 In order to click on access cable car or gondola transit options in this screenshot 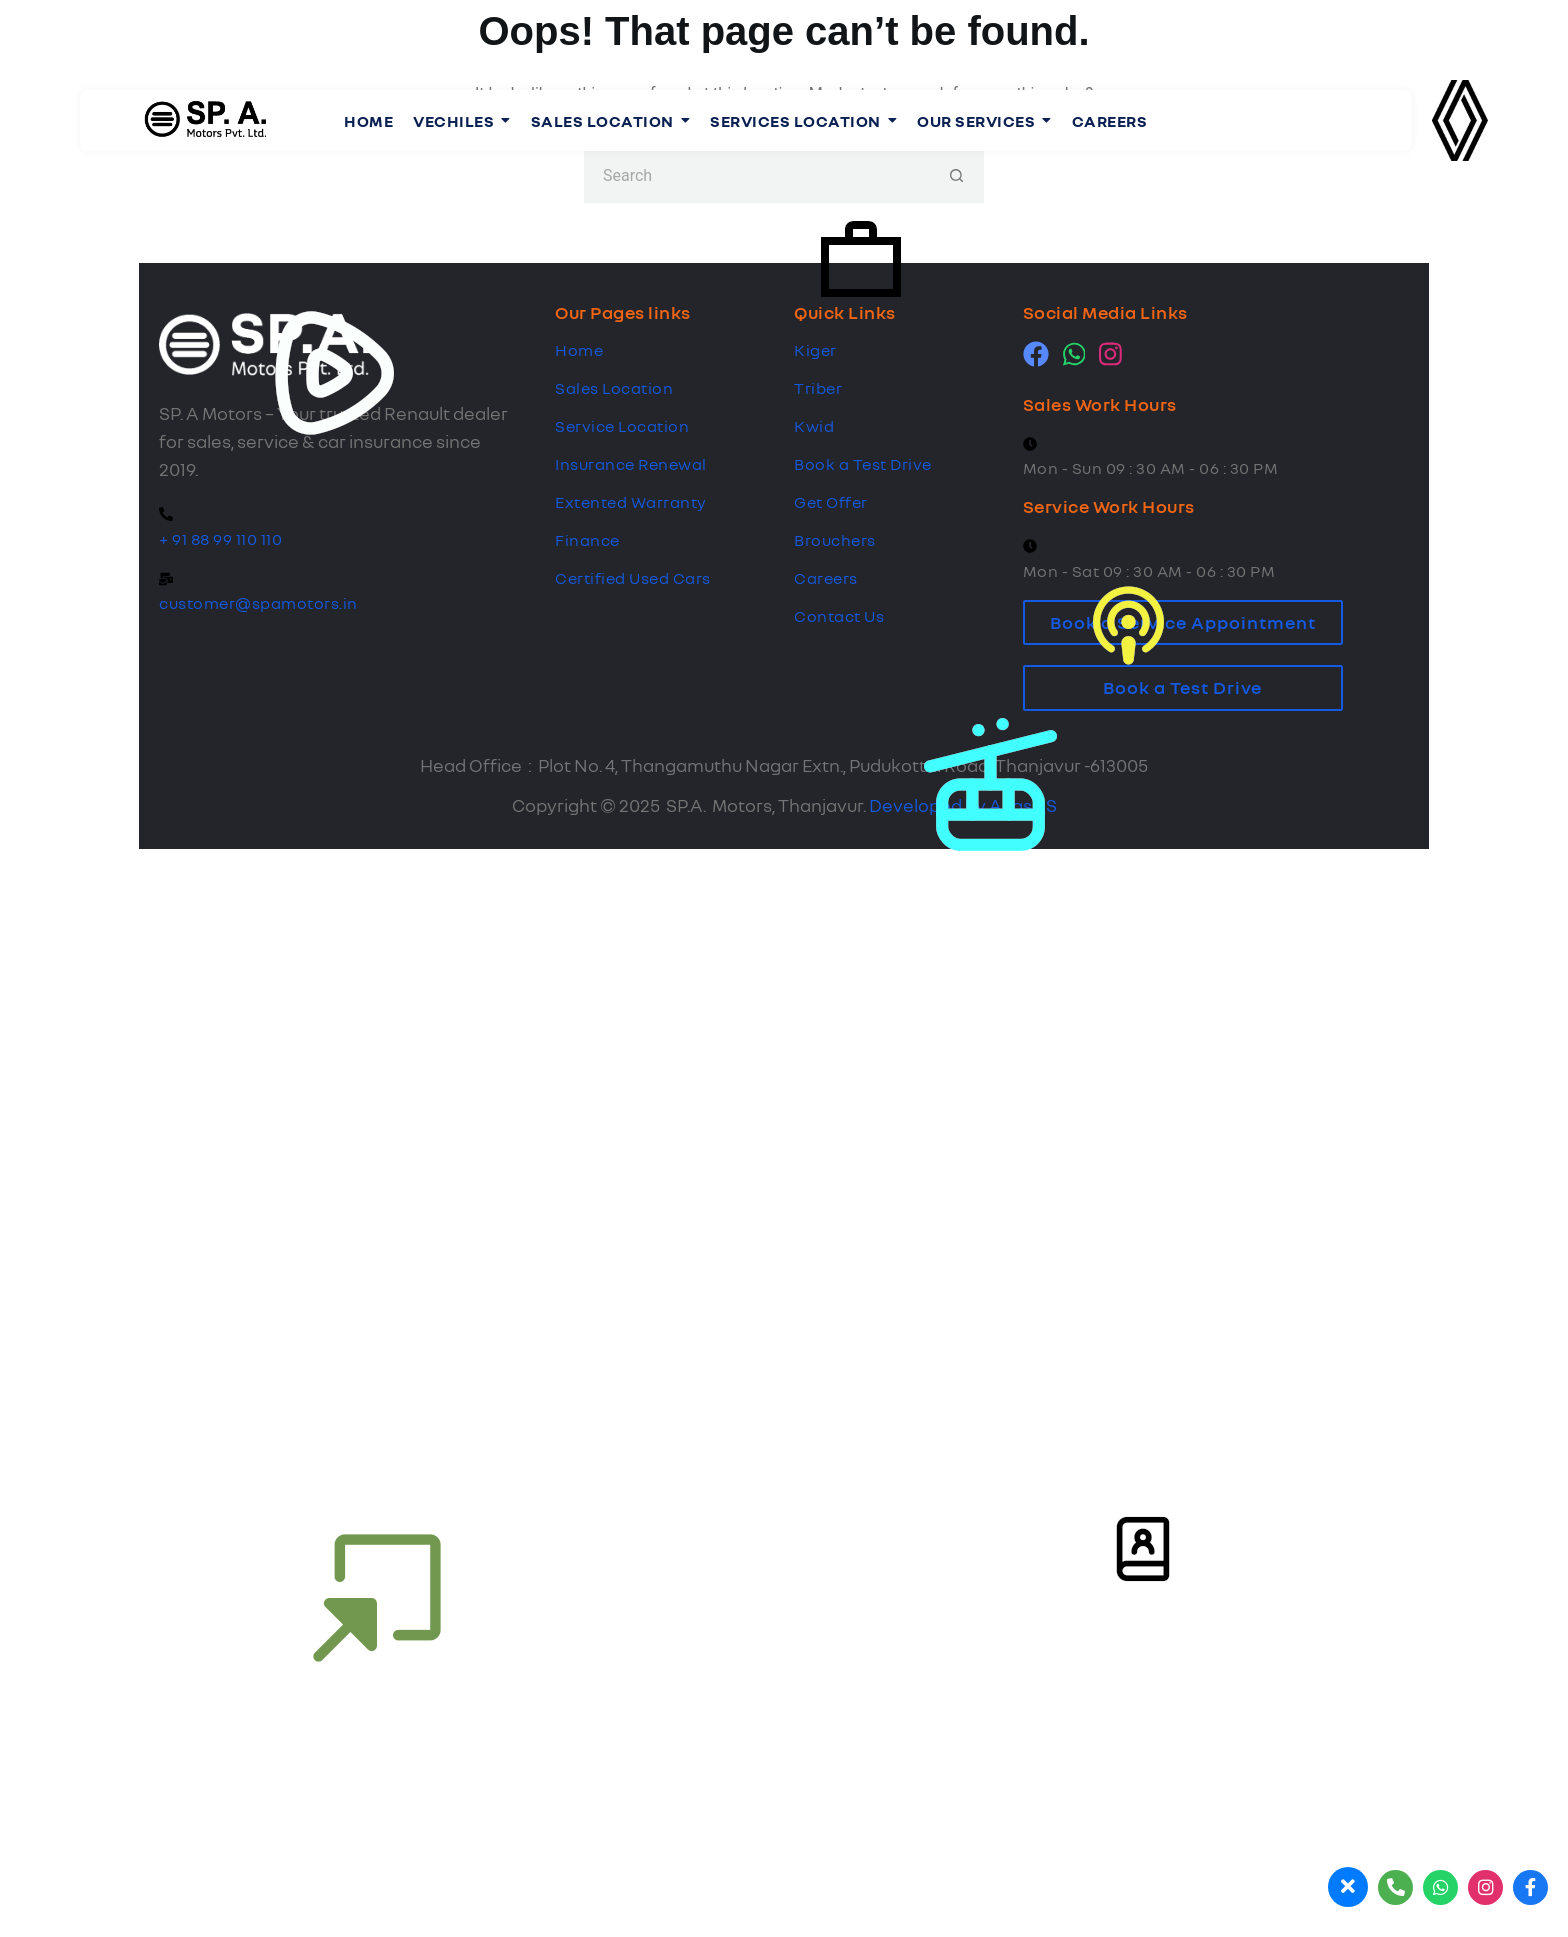, I will do `click(990, 784)`.